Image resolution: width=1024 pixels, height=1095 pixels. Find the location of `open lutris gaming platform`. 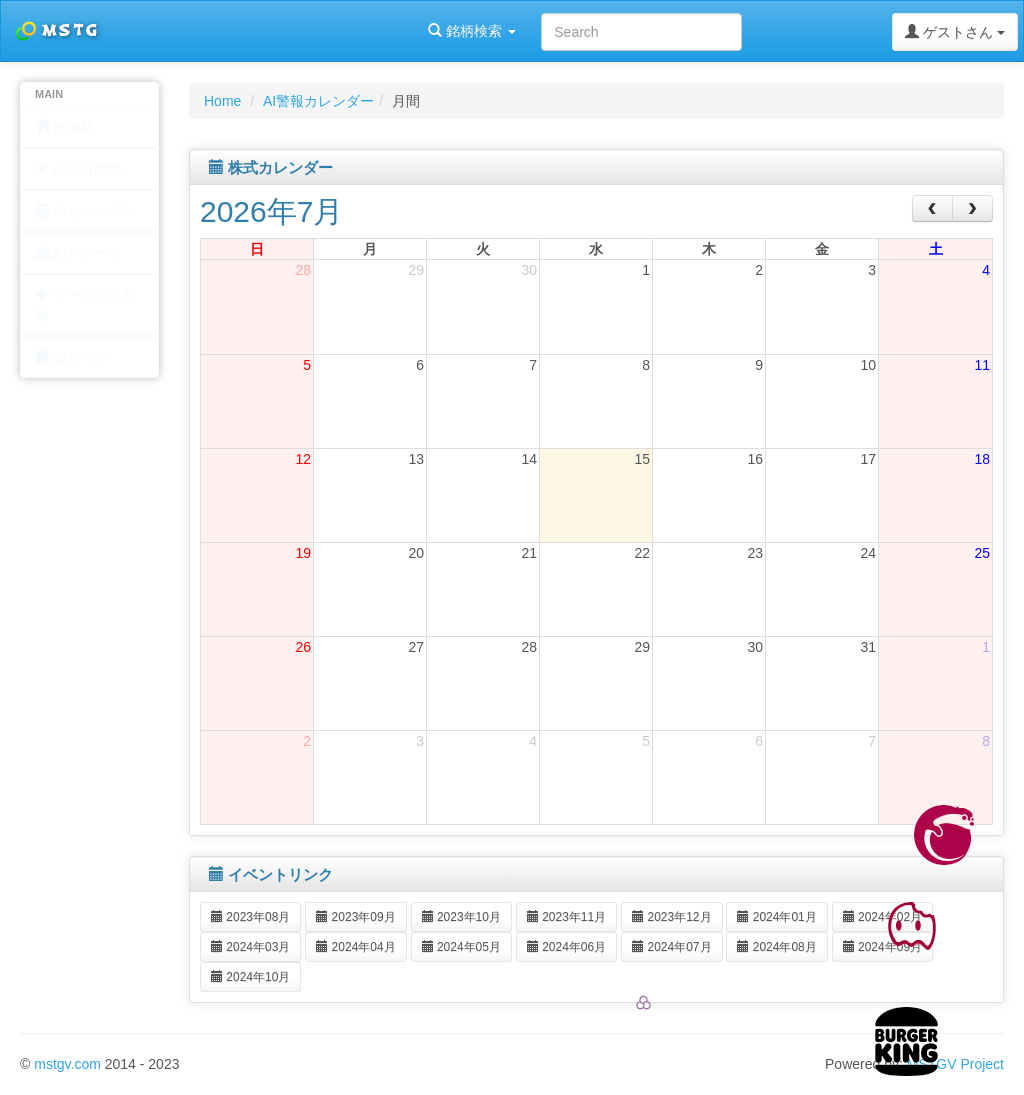

open lutris gaming platform is located at coordinates (944, 835).